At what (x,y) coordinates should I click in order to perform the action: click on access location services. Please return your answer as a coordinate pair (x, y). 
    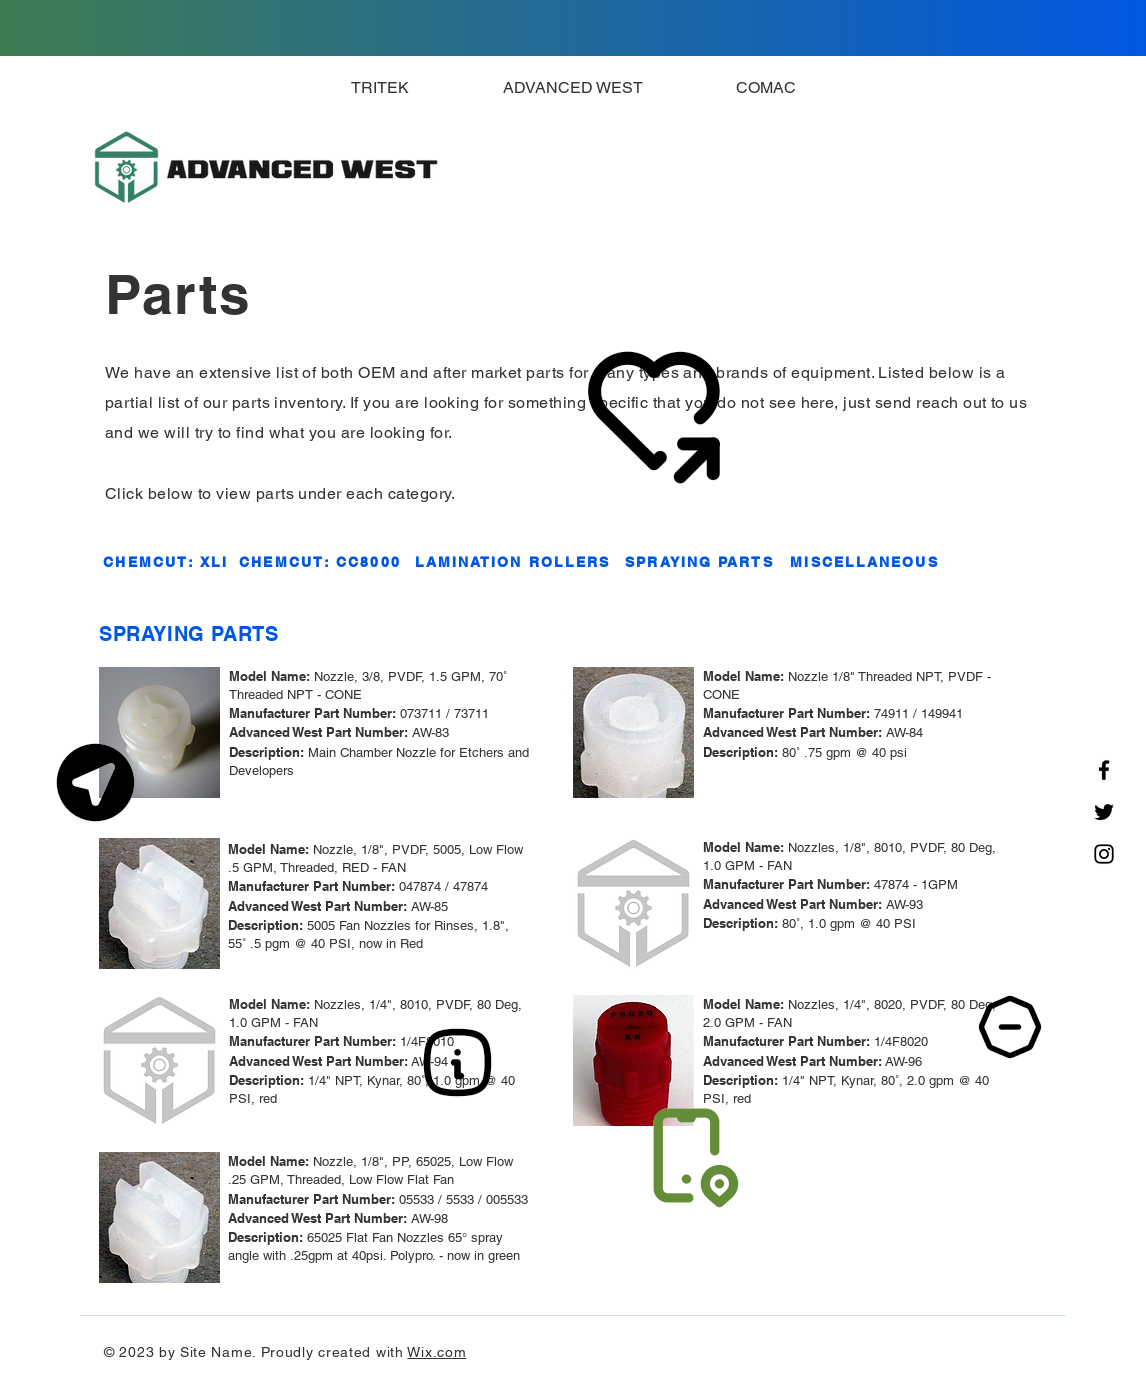
    Looking at the image, I should click on (95, 782).